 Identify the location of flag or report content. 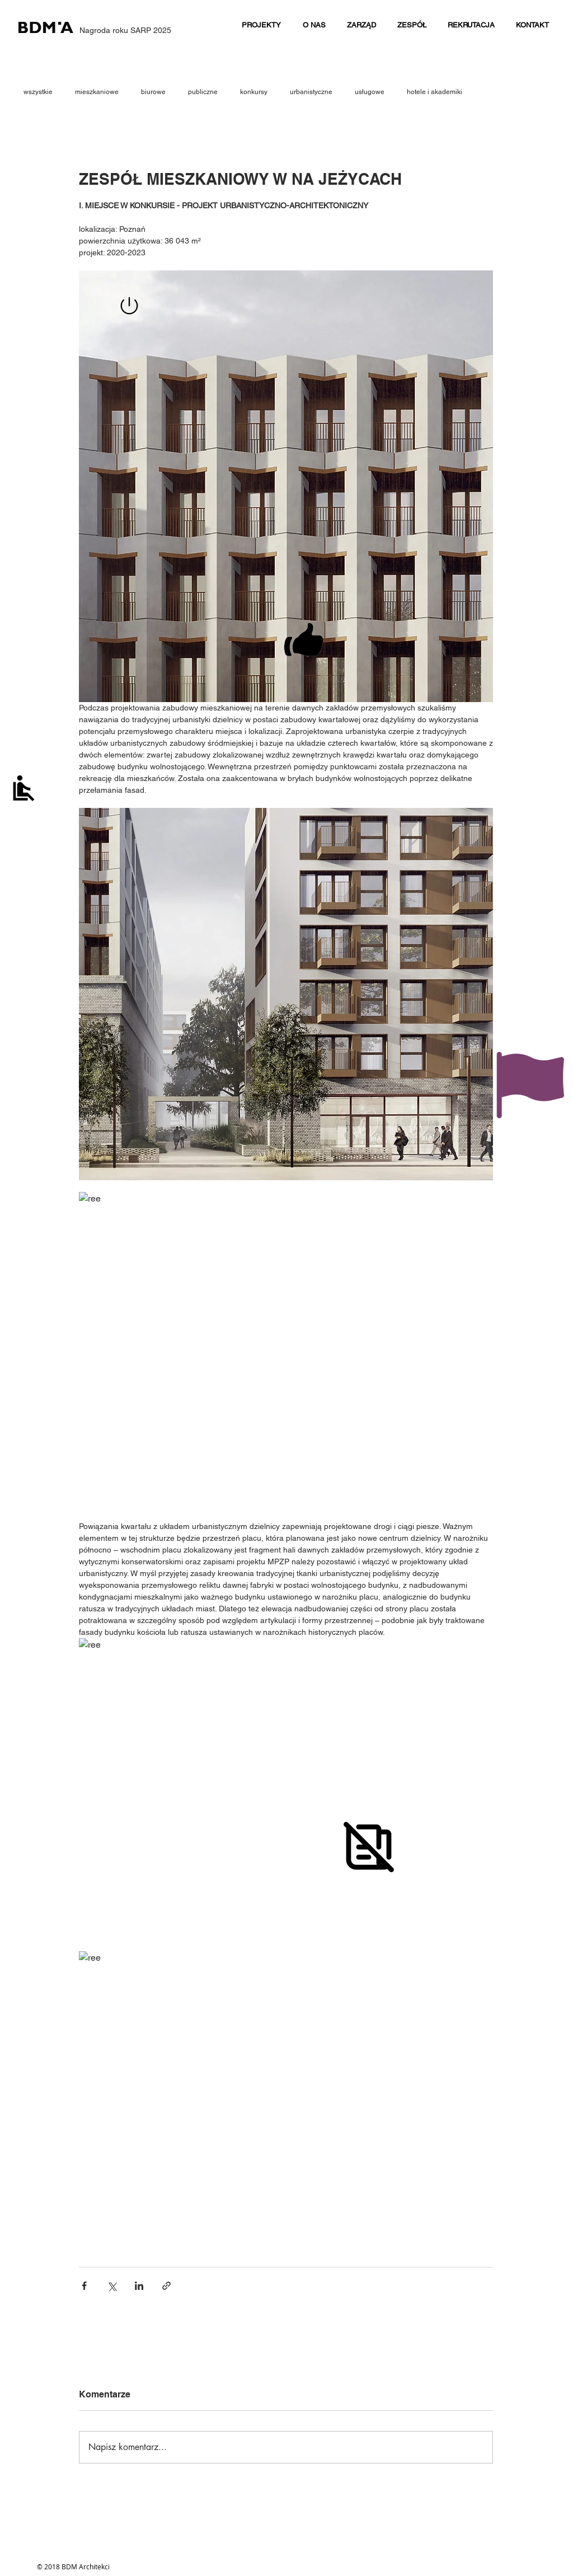
(530, 1085).